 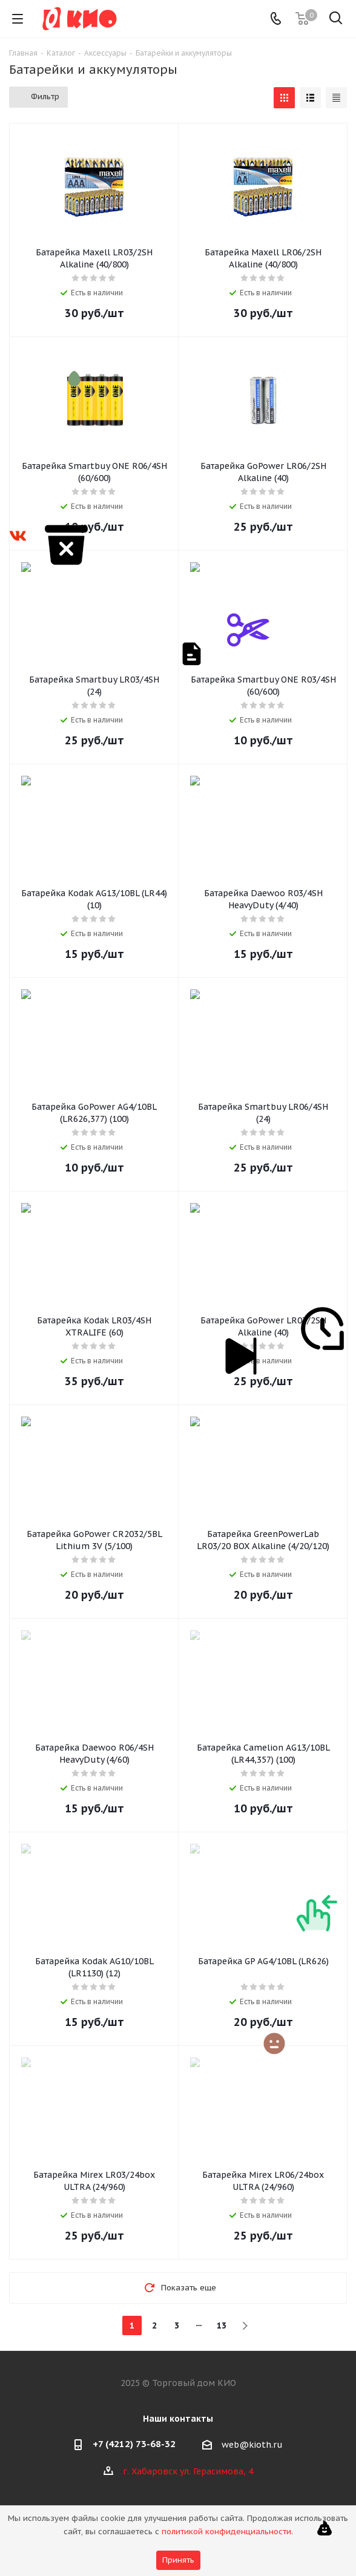 I want to click on cut selected text or content, so click(x=248, y=630).